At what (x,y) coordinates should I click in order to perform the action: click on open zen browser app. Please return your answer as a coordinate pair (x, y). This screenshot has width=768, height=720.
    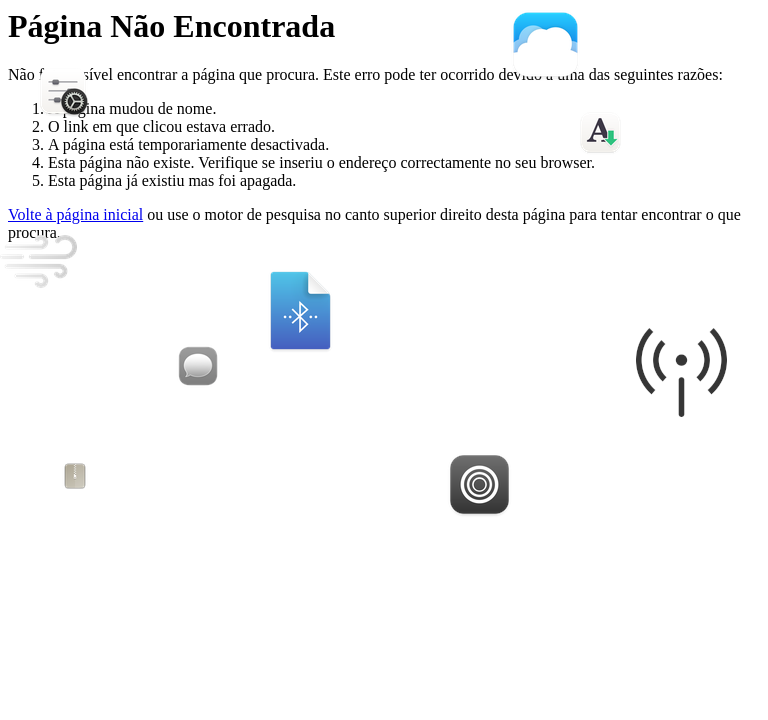
    Looking at the image, I should click on (479, 484).